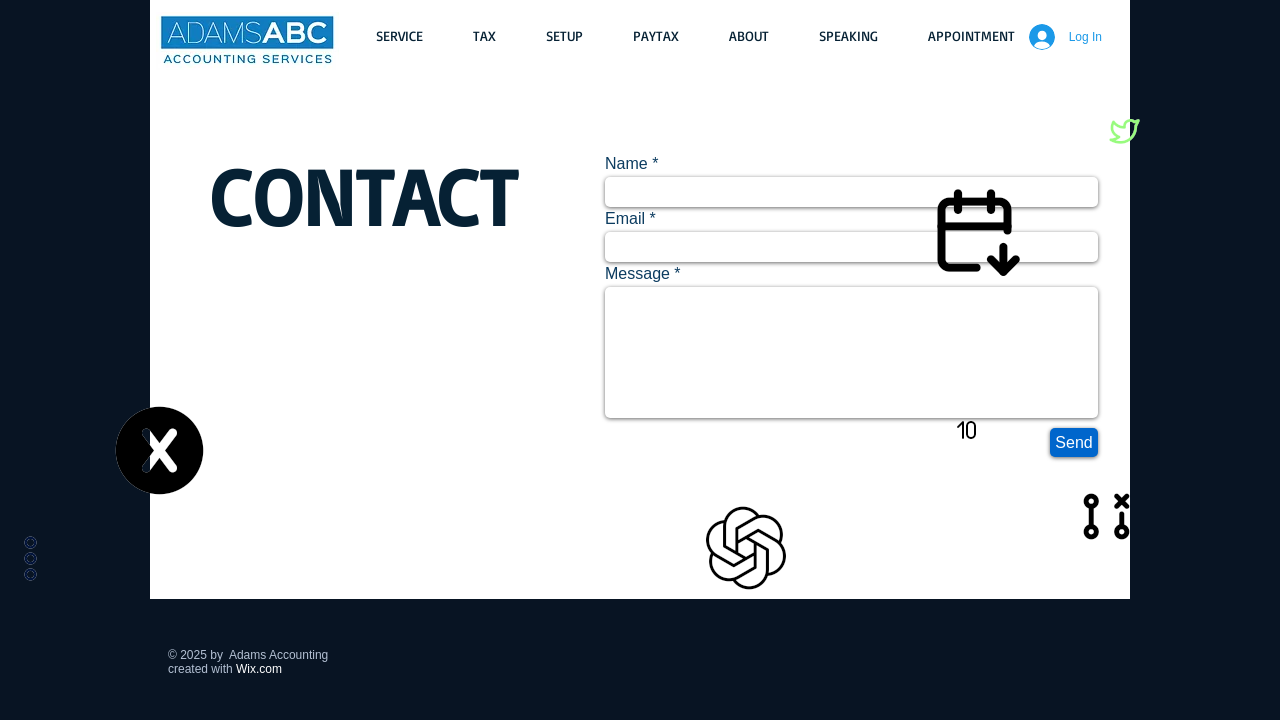  I want to click on a closed or rejected pull request, so click(1106, 516).